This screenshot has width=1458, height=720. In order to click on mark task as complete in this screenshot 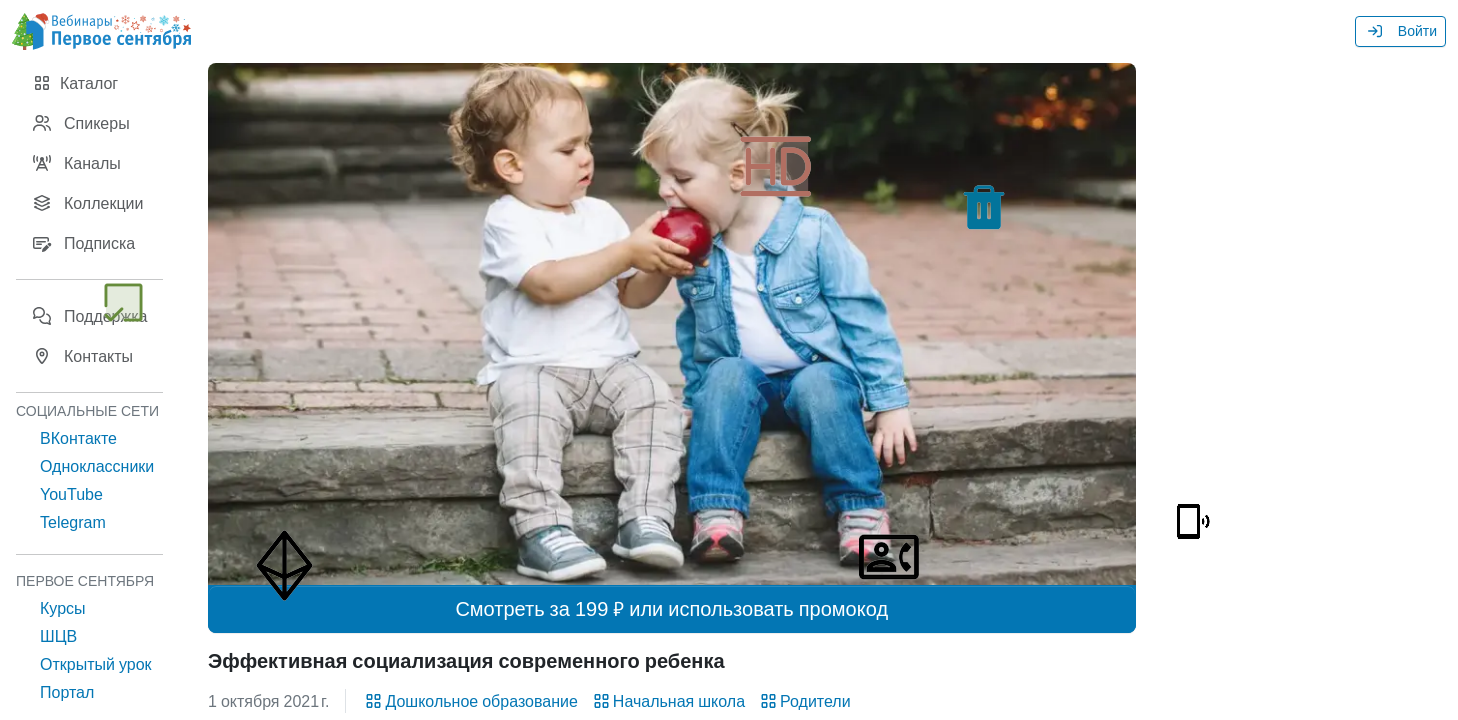, I will do `click(123, 302)`.